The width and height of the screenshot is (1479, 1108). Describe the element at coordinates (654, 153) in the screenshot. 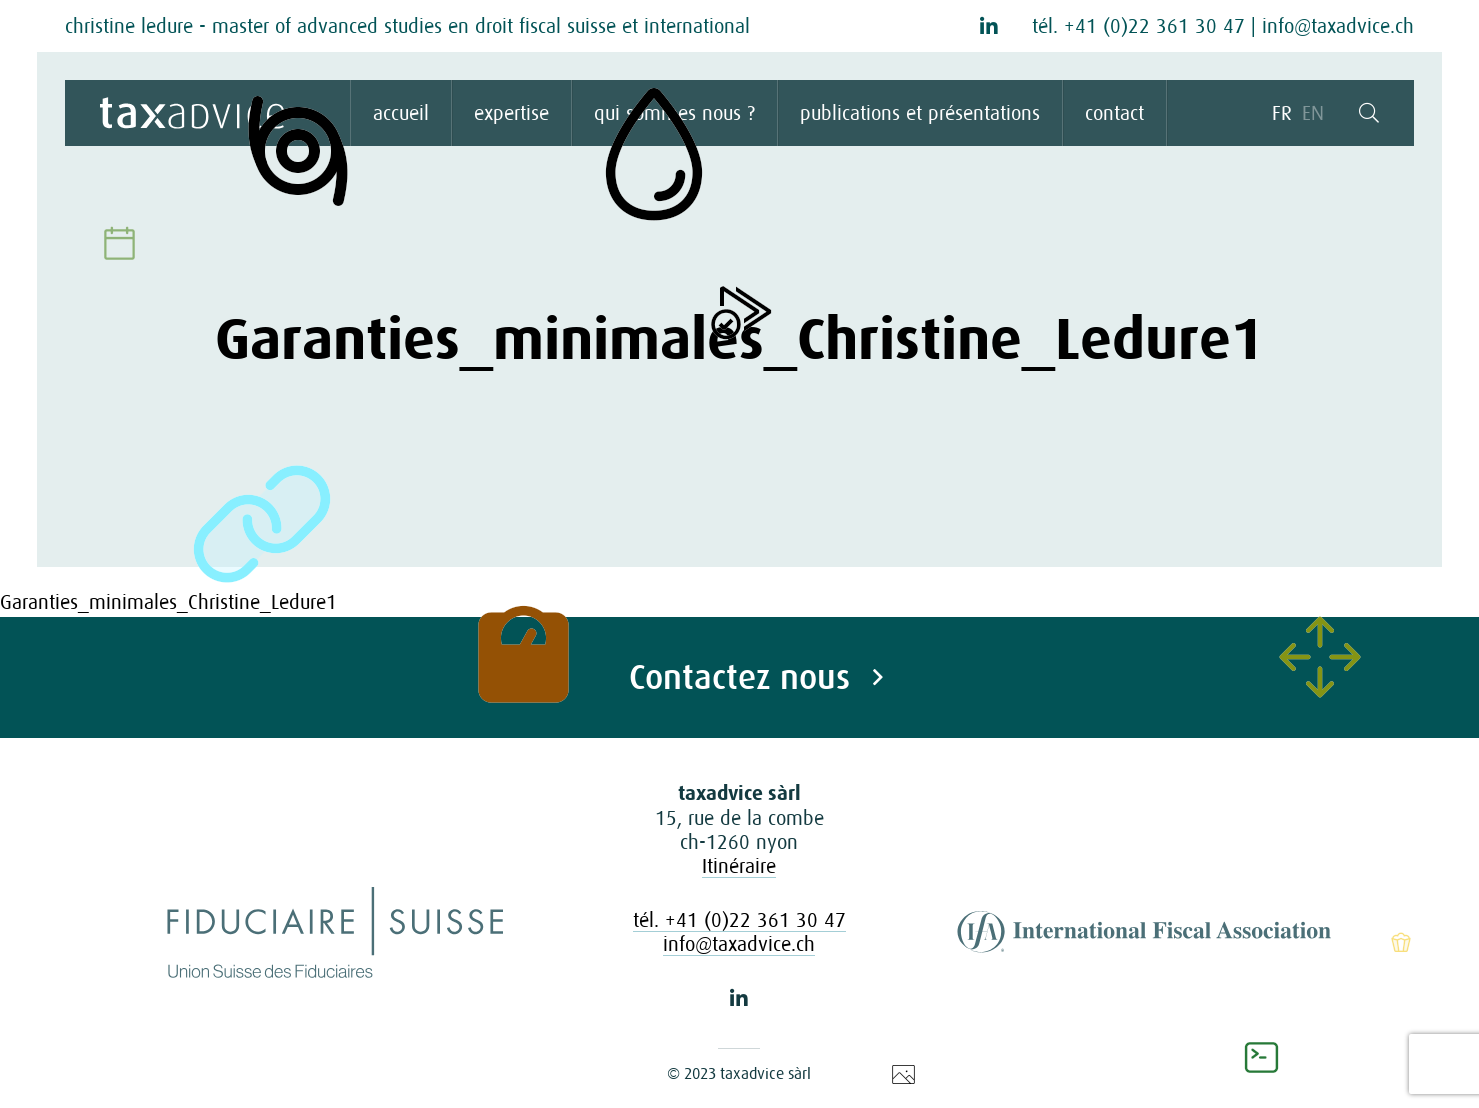

I see `indicates water or hydration tracking` at that location.